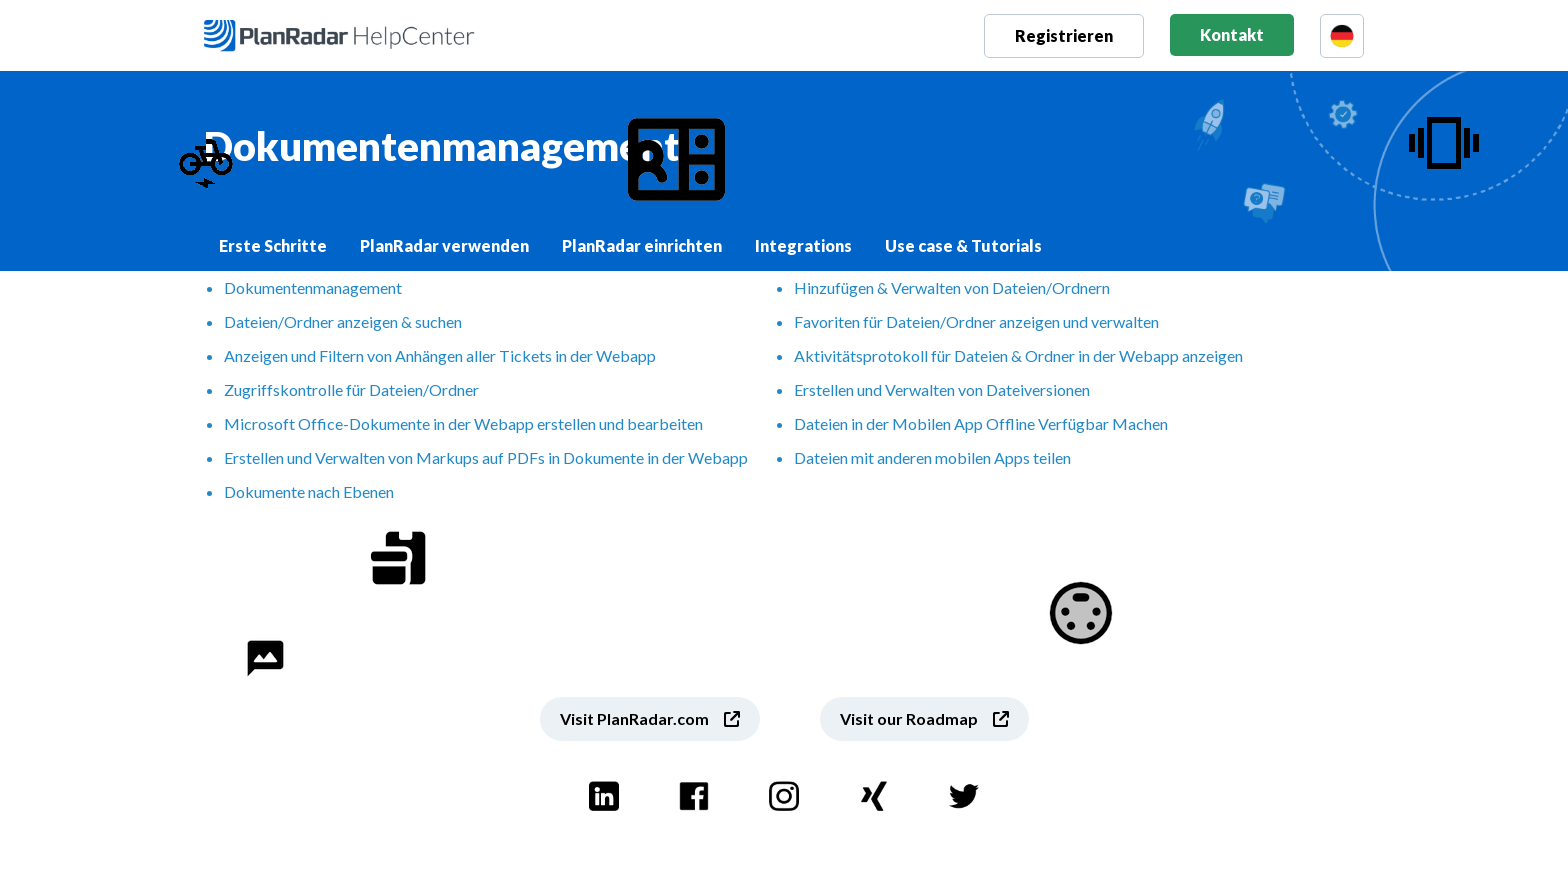 This screenshot has width=1568, height=870. What do you see at coordinates (1081, 613) in the screenshot?
I see `configure s-video input settings` at bounding box center [1081, 613].